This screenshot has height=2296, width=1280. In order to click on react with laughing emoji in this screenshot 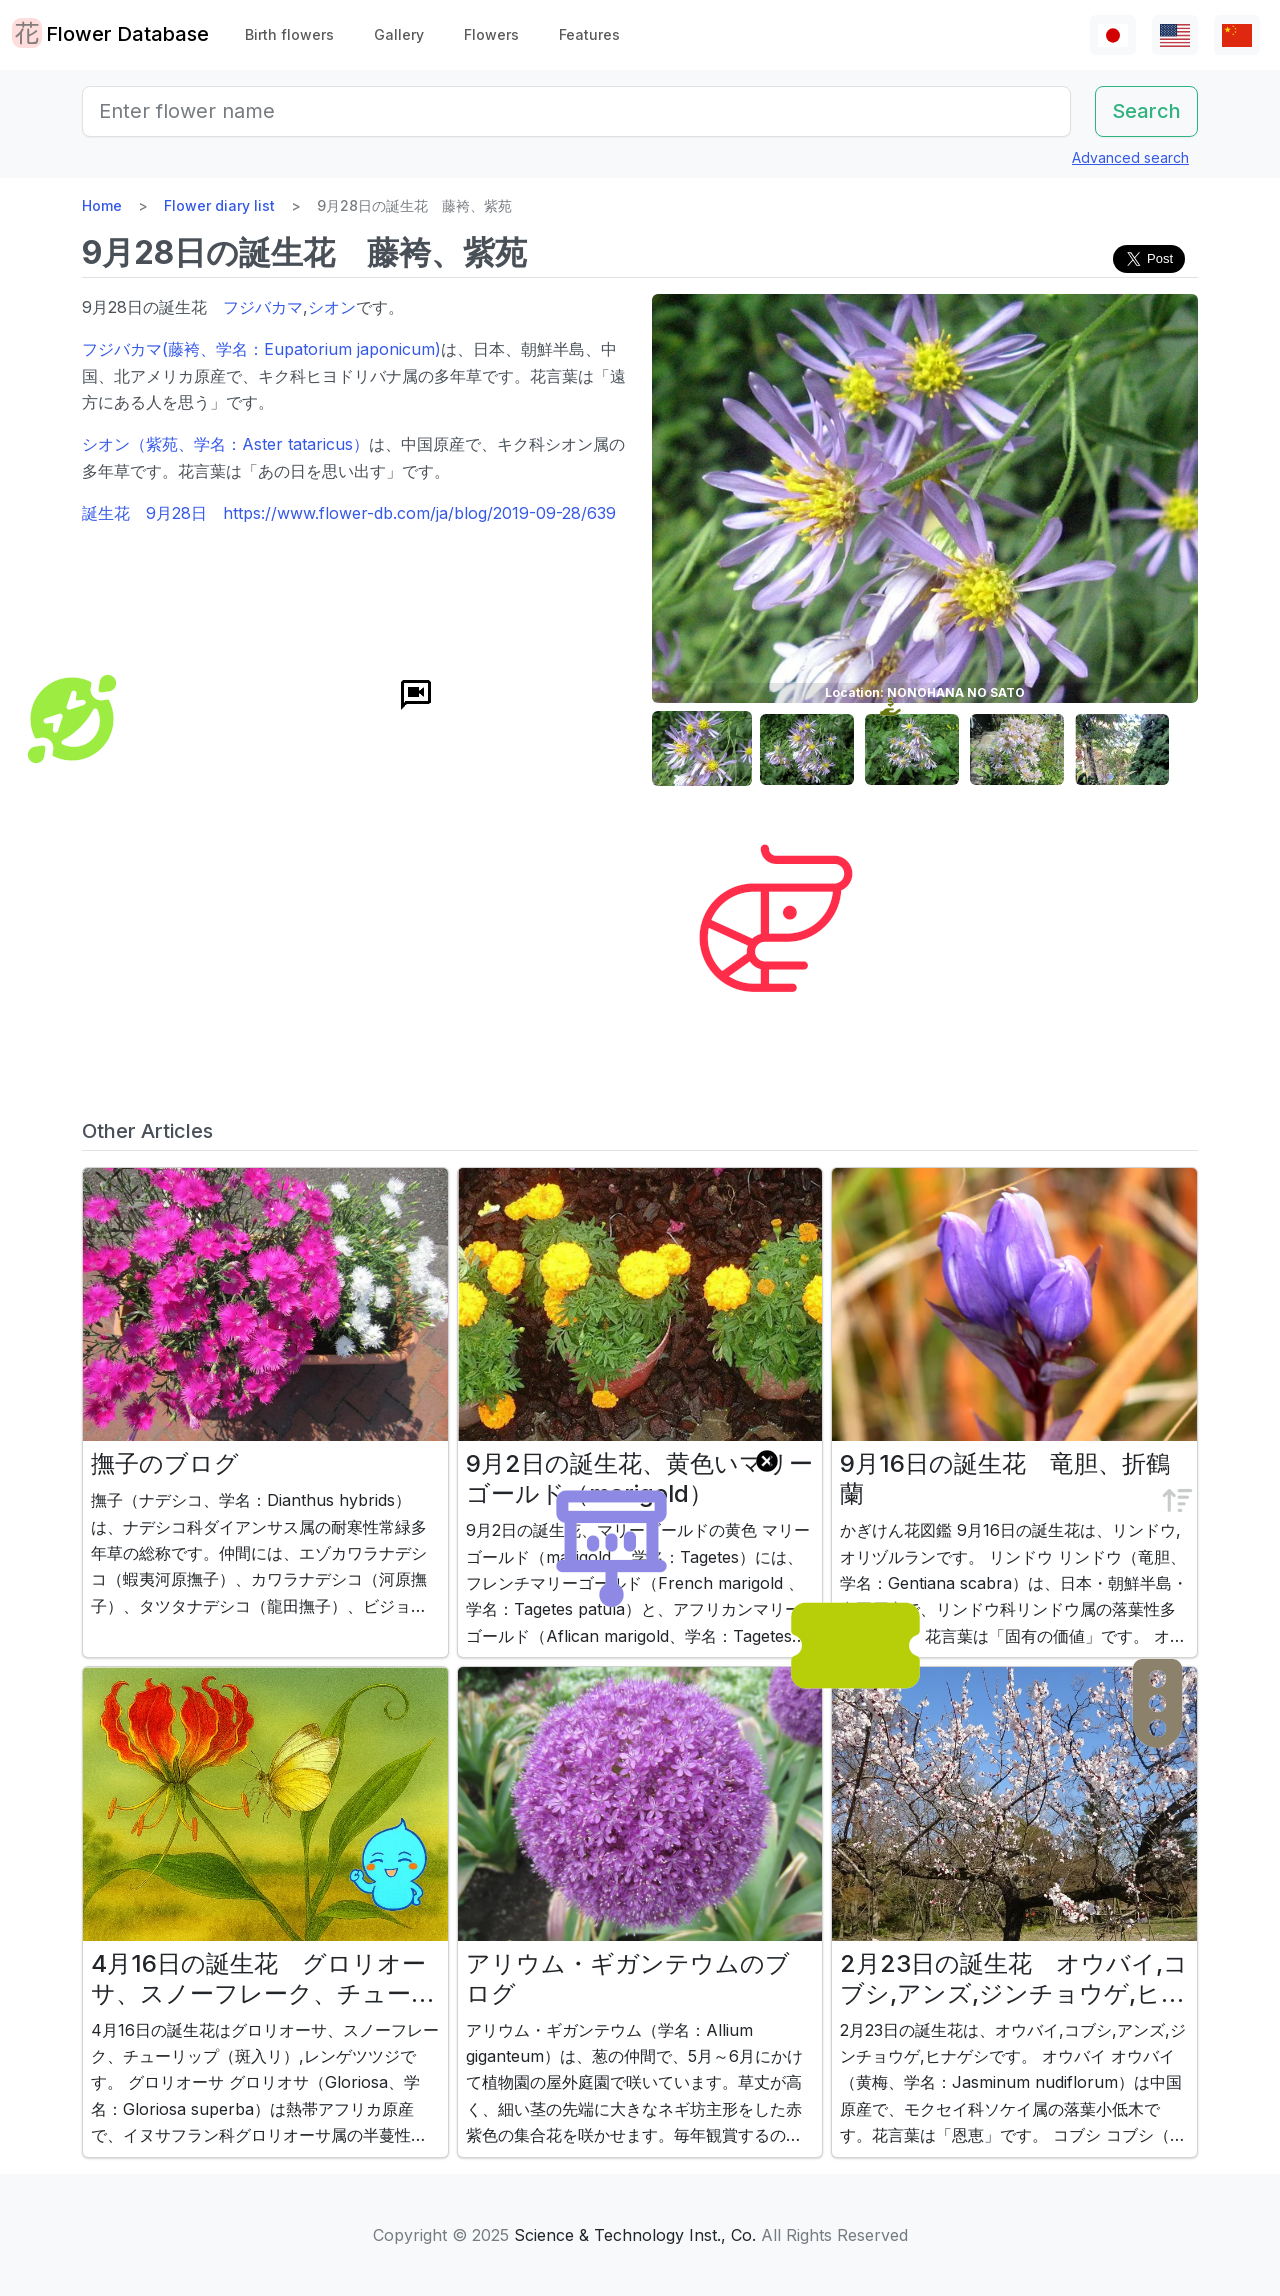, I will do `click(72, 719)`.